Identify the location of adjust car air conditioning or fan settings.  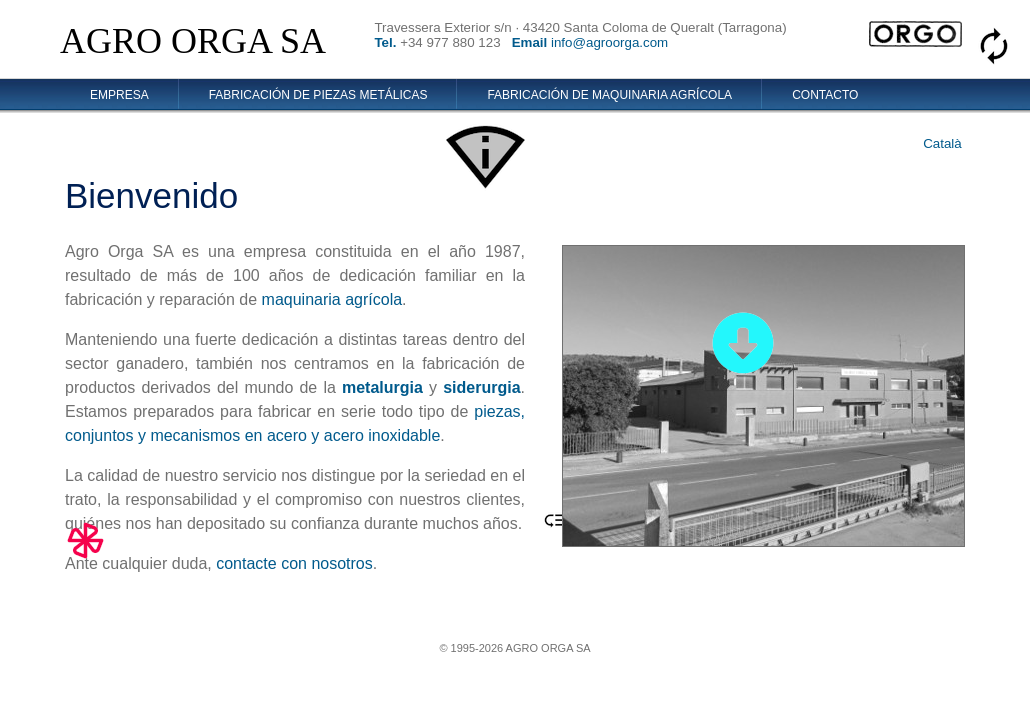
(85, 540).